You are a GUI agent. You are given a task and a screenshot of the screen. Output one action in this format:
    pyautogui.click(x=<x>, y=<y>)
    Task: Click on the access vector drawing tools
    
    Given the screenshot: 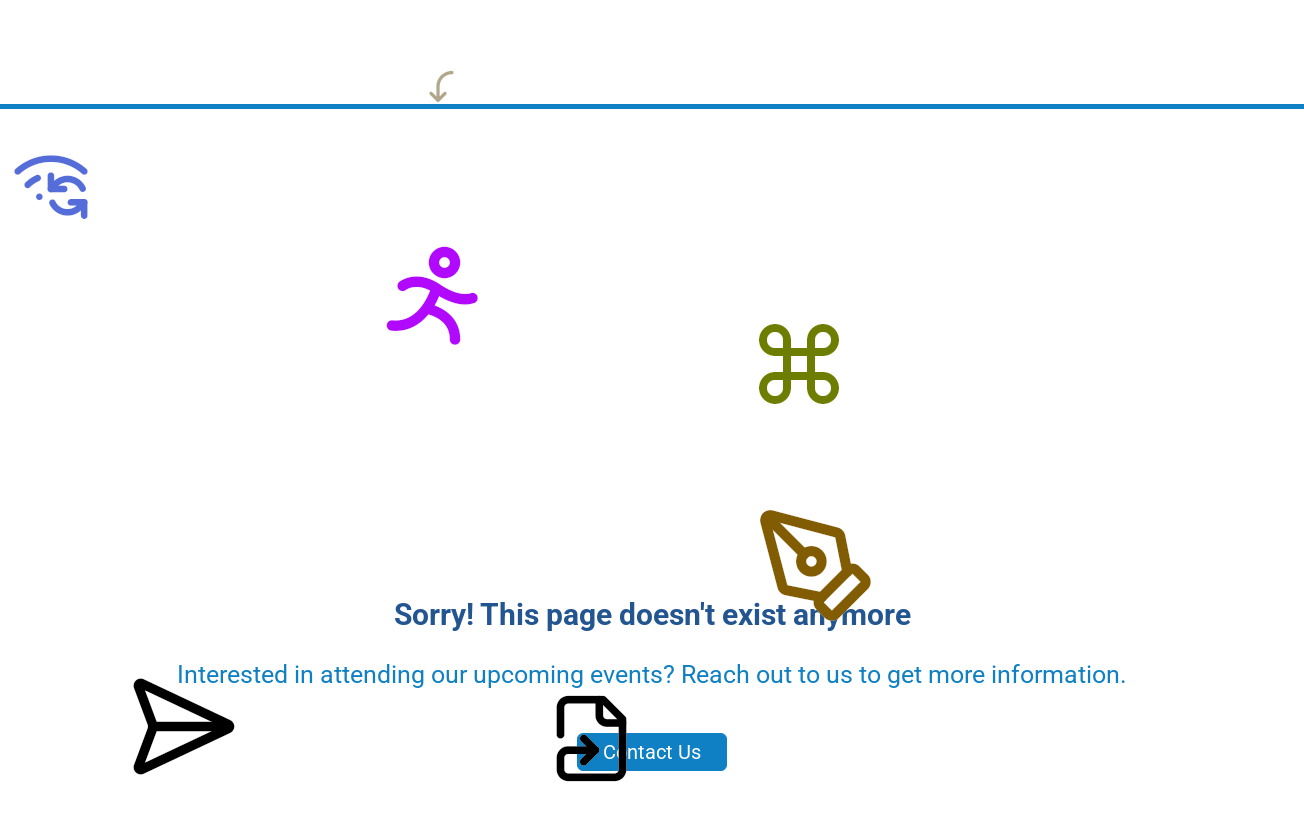 What is the action you would take?
    pyautogui.click(x=816, y=566)
    